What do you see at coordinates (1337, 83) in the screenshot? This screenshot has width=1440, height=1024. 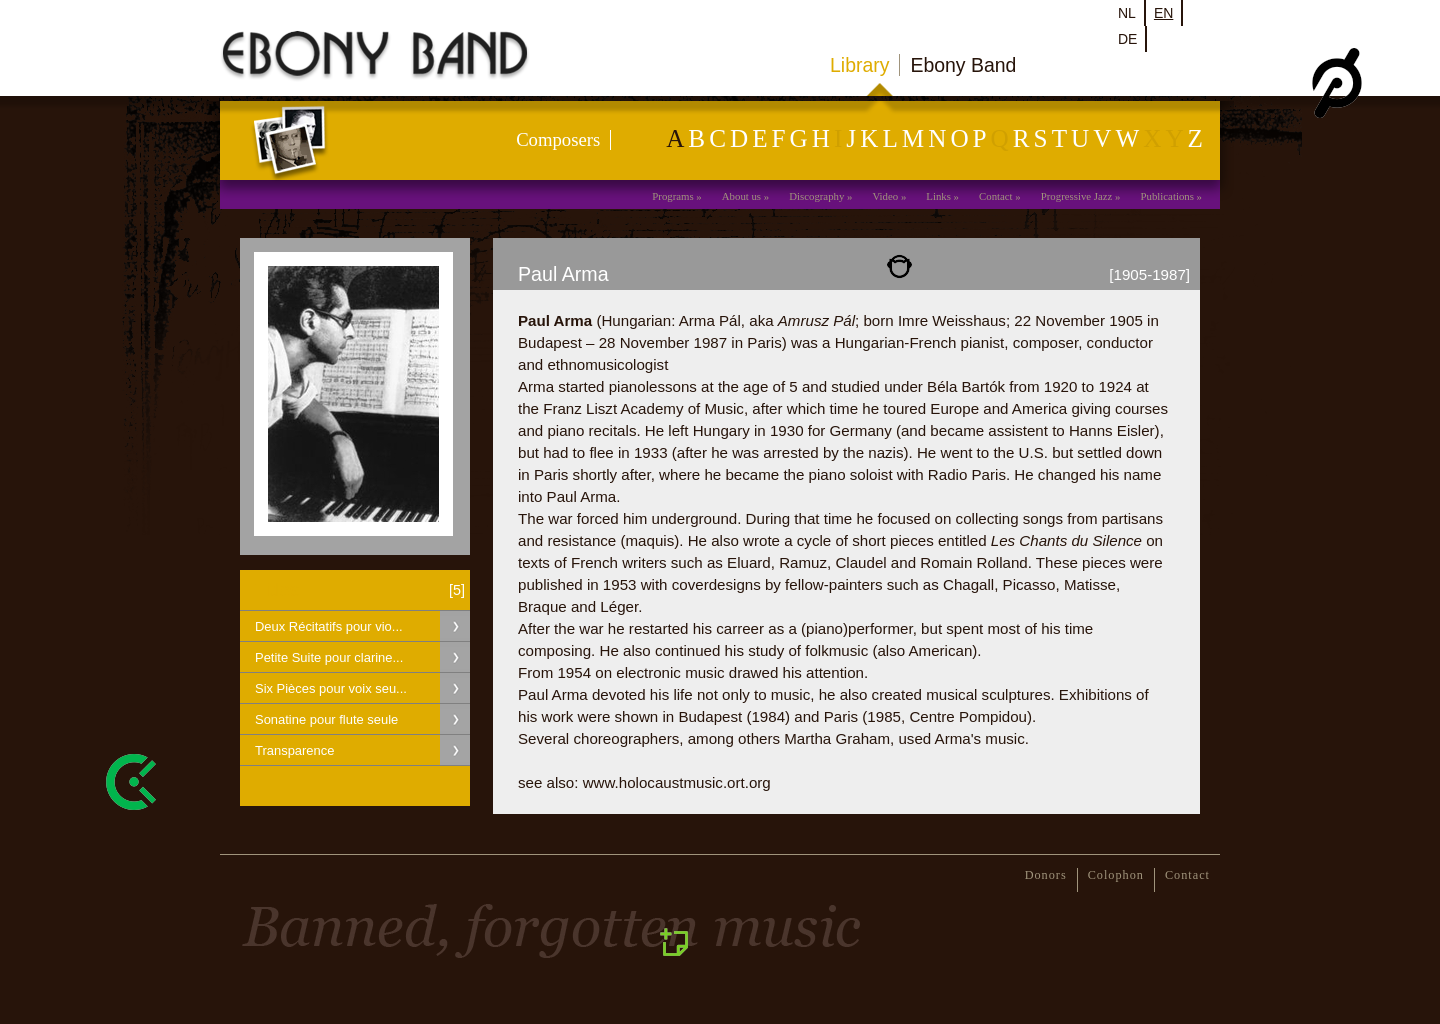 I see `open the Peloton app` at bounding box center [1337, 83].